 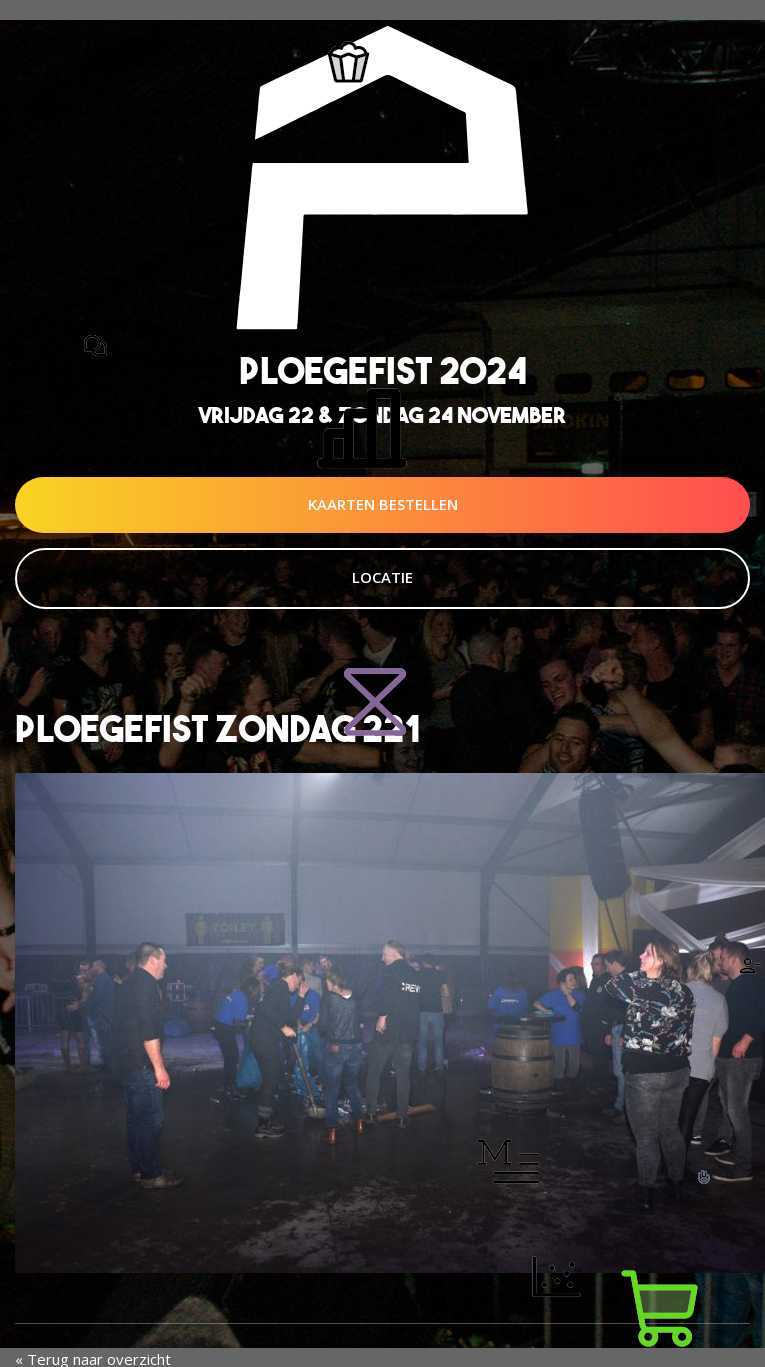 I want to click on access movies or entertainment section, so click(x=348, y=63).